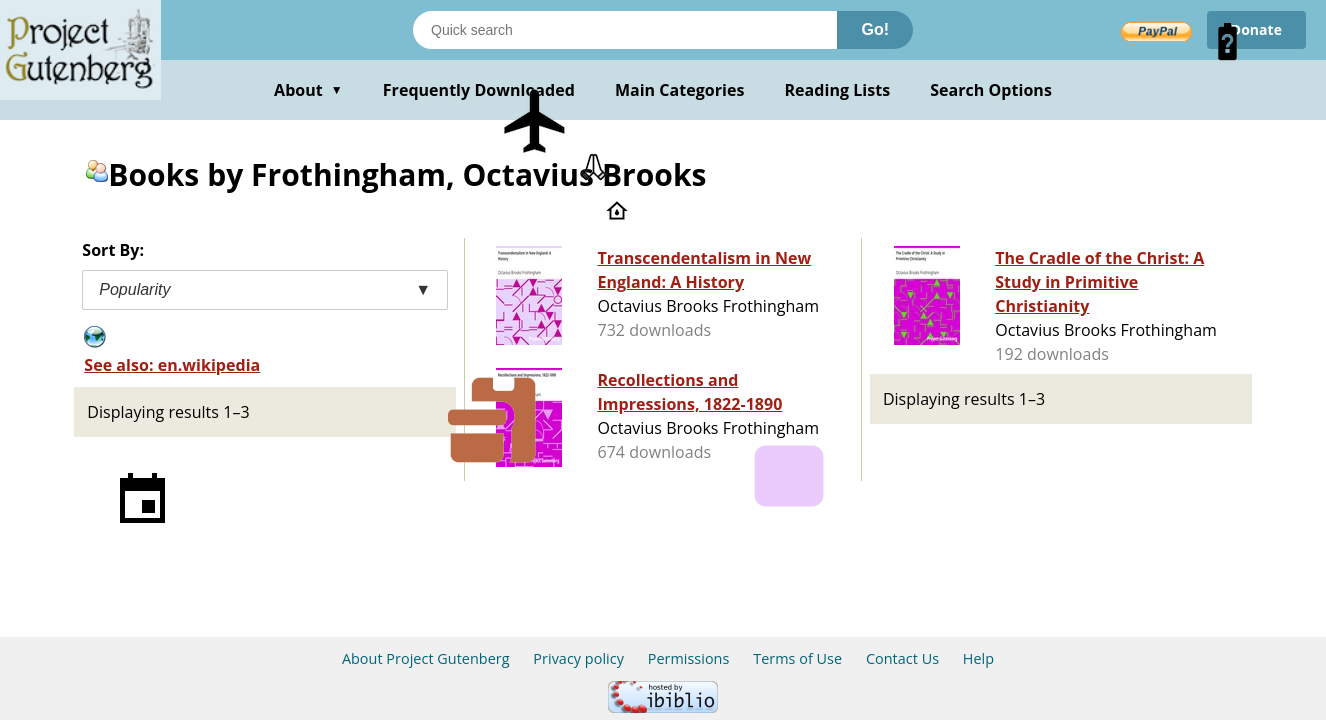 The image size is (1326, 720). What do you see at coordinates (1227, 41) in the screenshot?
I see `indicates battery status is unknown or cannot be detected` at bounding box center [1227, 41].